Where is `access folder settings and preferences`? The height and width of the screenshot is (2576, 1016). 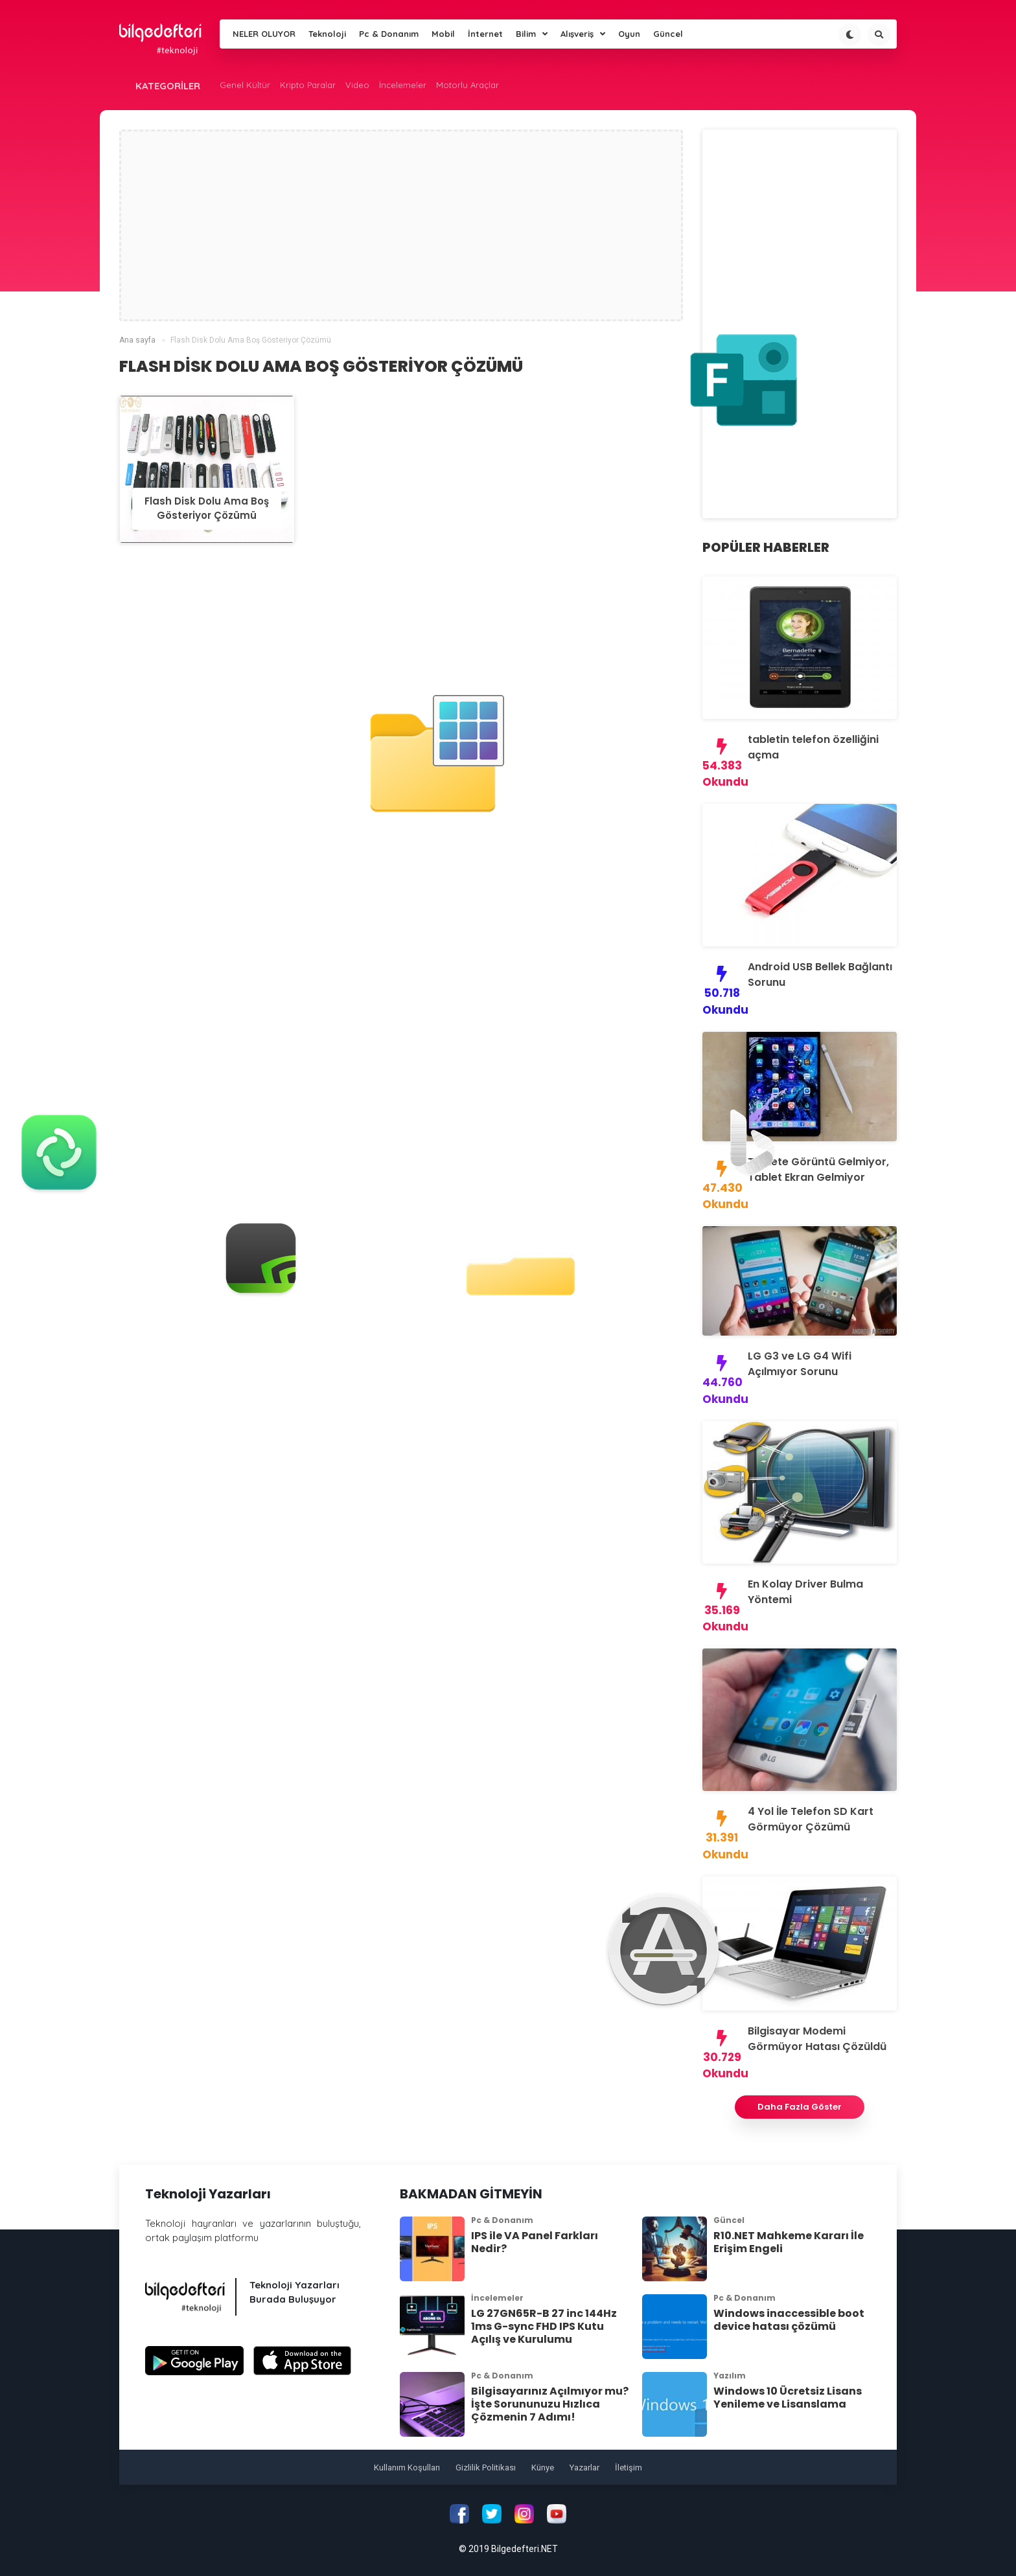
access folder settings and preferences is located at coordinates (433, 766).